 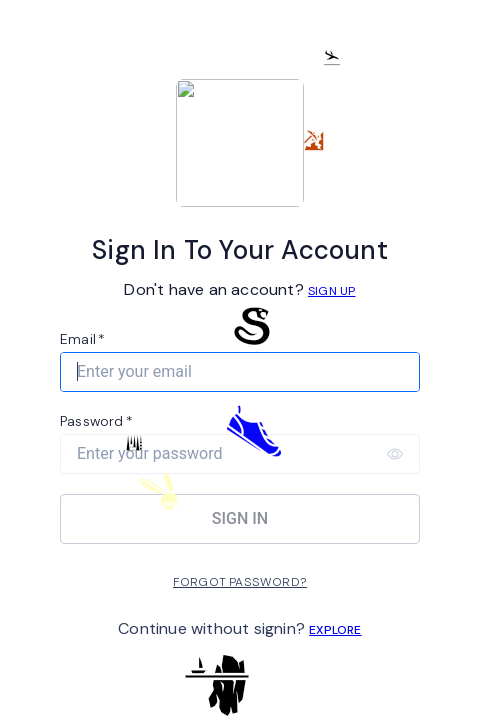 What do you see at coordinates (159, 491) in the screenshot?
I see `golden snitch icon from Harry Potter quidditch` at bounding box center [159, 491].